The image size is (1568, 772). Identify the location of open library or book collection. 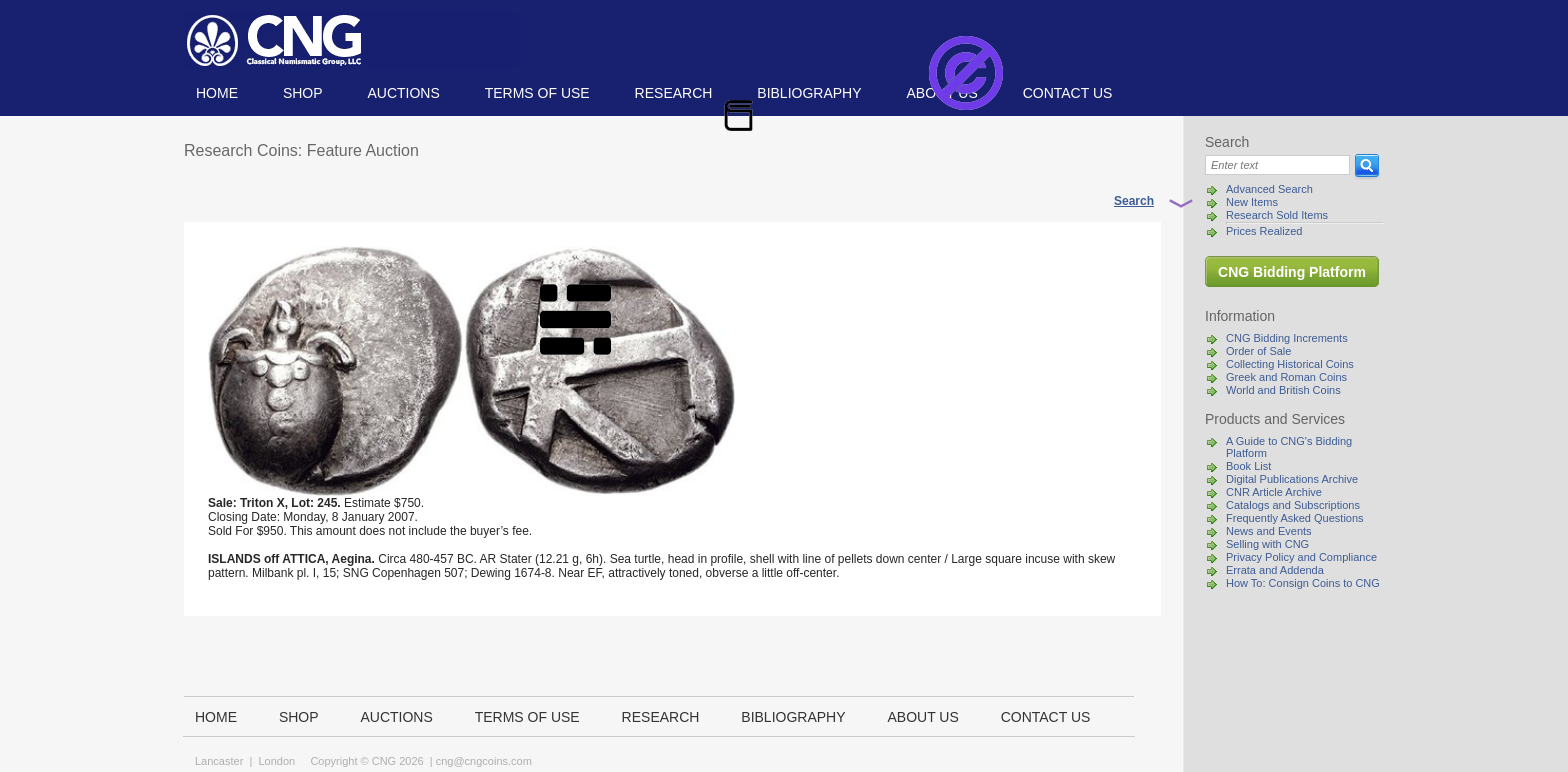
(738, 115).